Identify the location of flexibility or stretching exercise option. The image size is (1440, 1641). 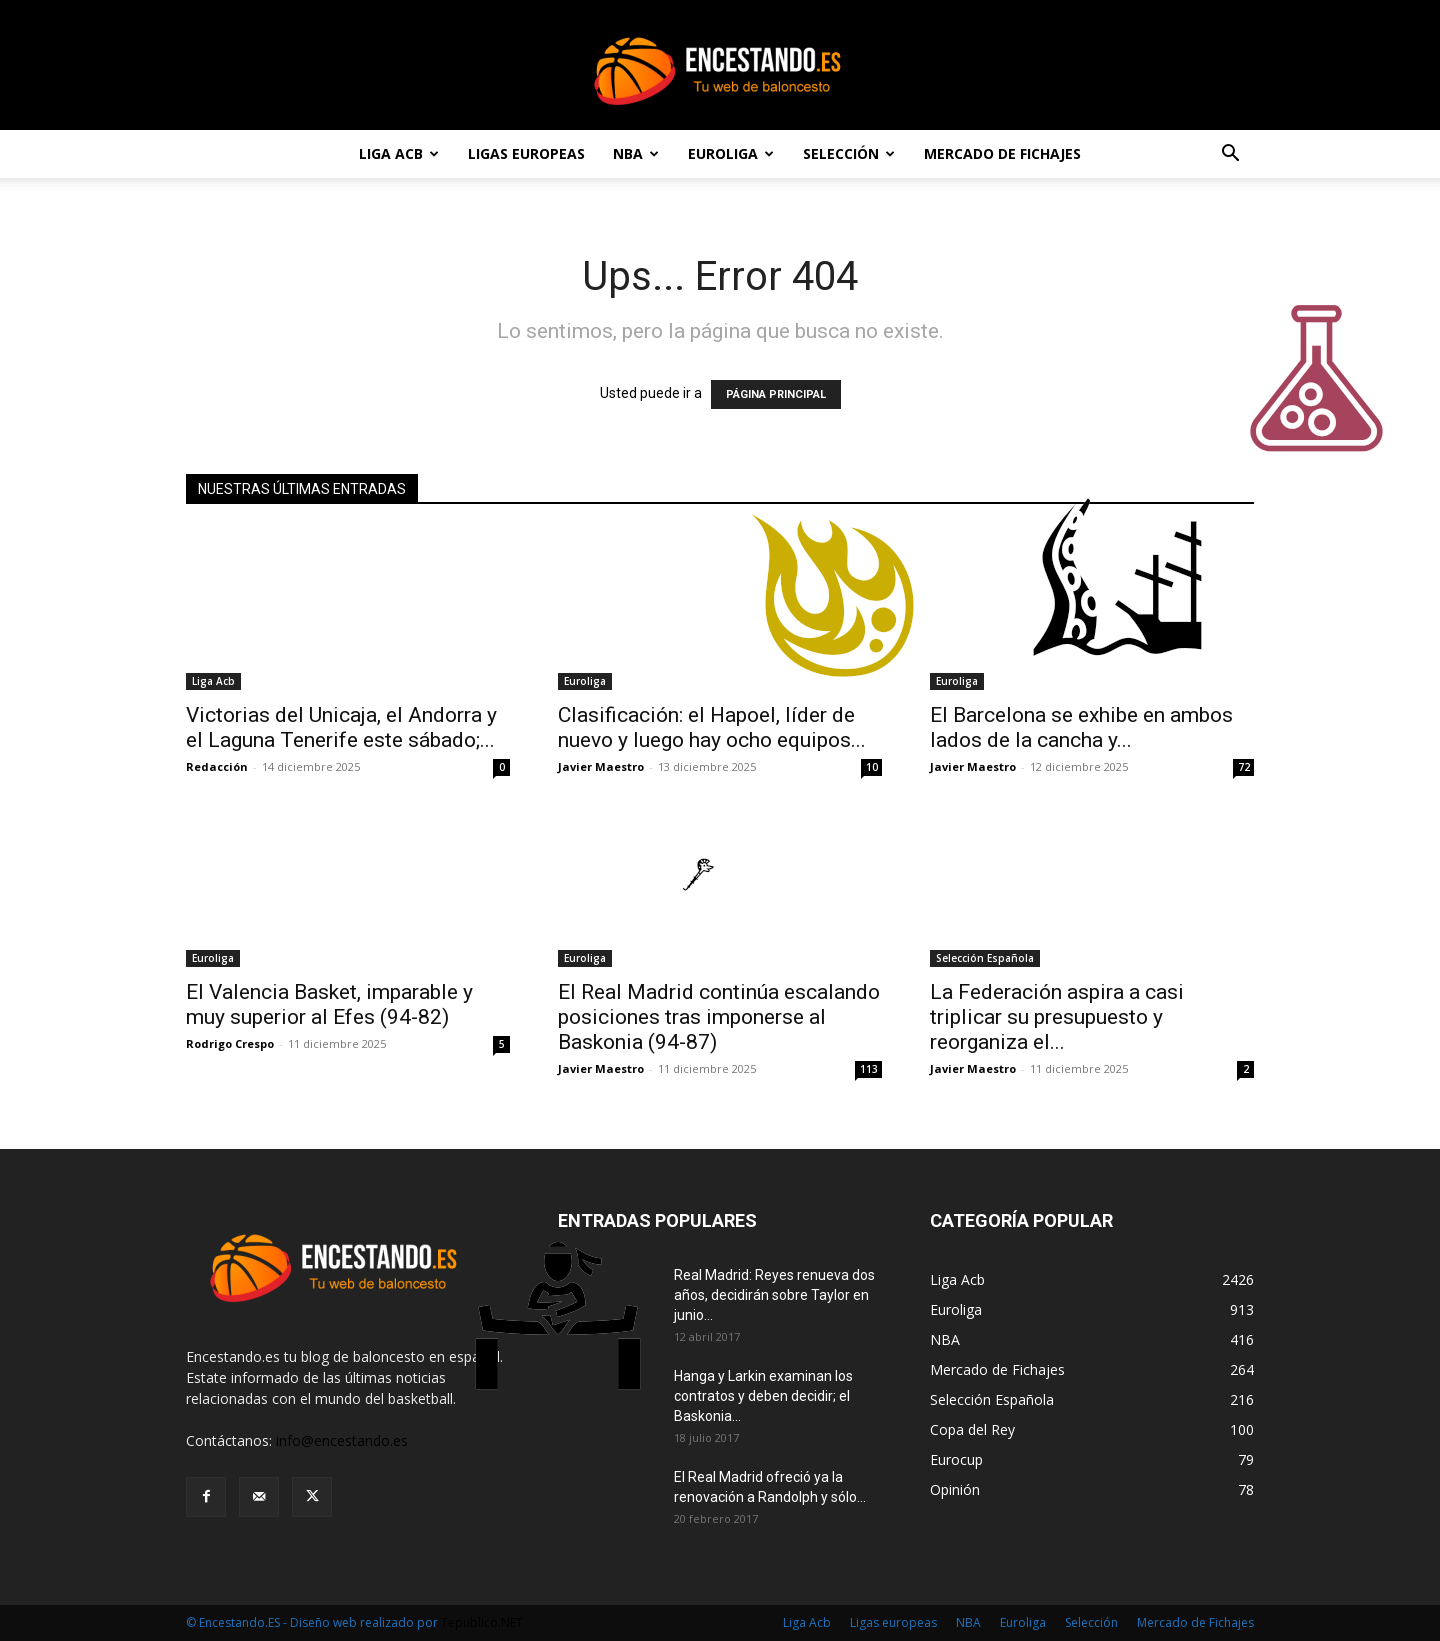
(558, 1307).